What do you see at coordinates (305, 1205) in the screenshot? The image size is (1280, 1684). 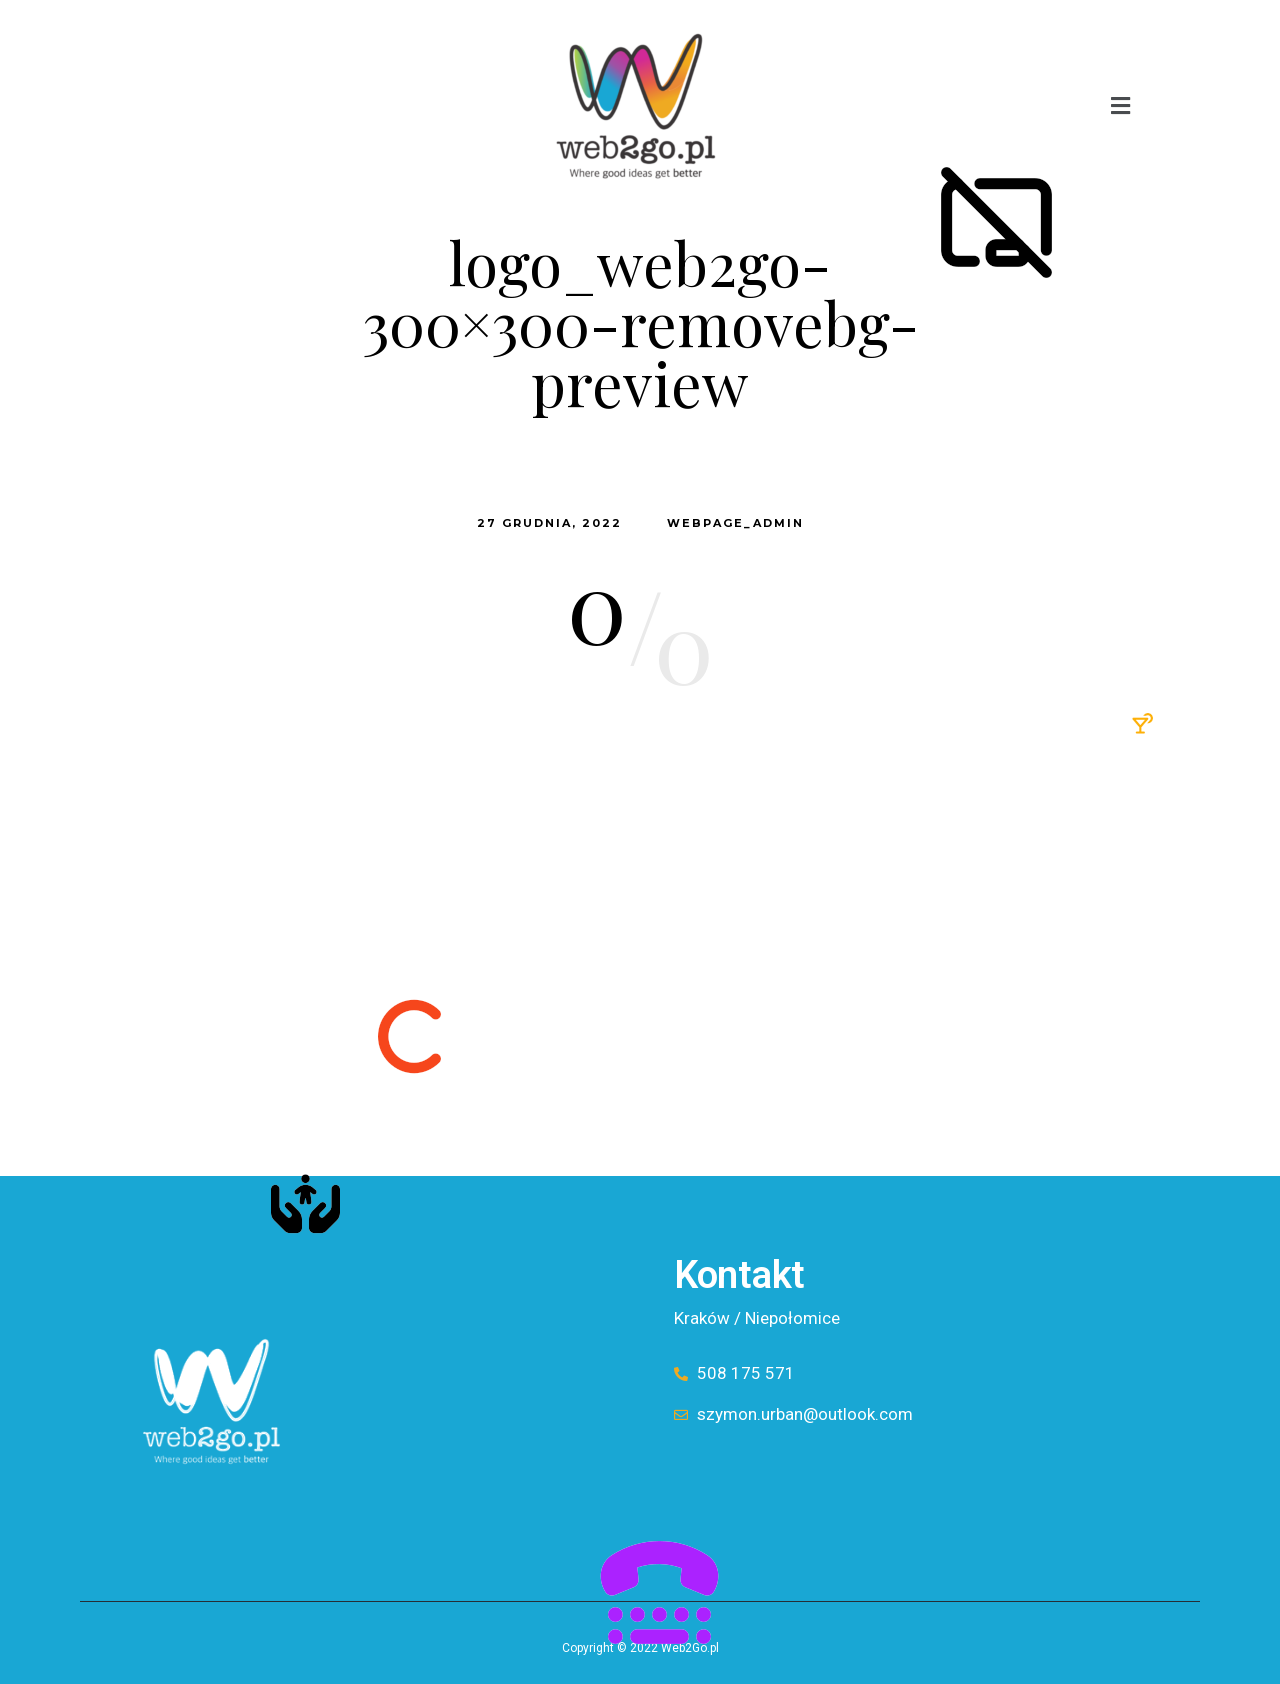 I see `access childcare or family services` at bounding box center [305, 1205].